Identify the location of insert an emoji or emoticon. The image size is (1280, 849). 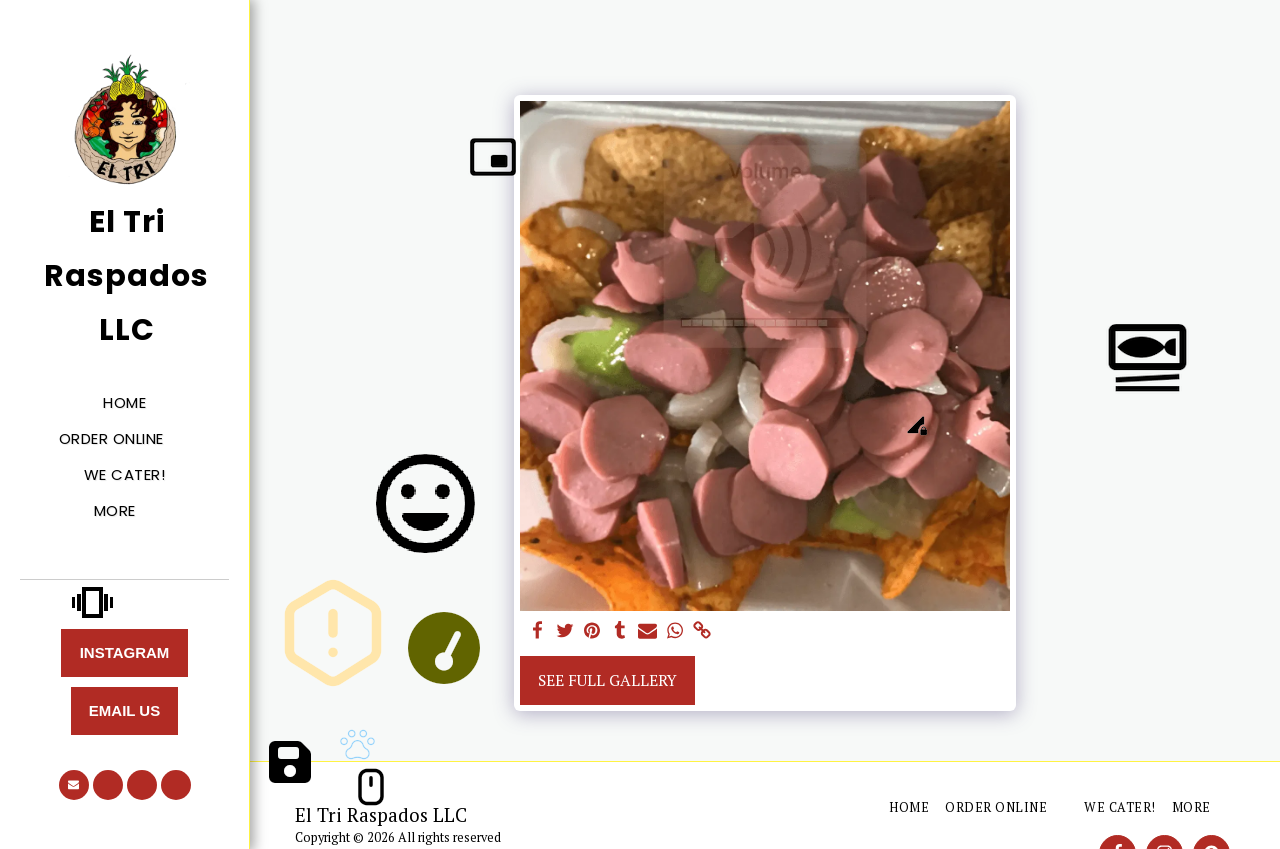
(425, 503).